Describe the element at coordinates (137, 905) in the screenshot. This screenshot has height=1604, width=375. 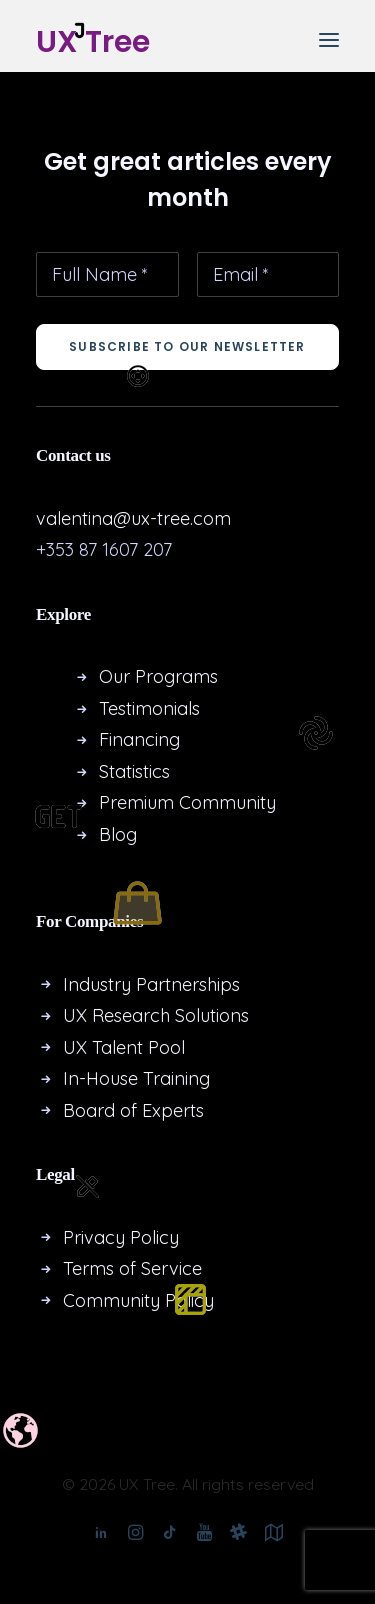
I see `view your shopping bag` at that location.